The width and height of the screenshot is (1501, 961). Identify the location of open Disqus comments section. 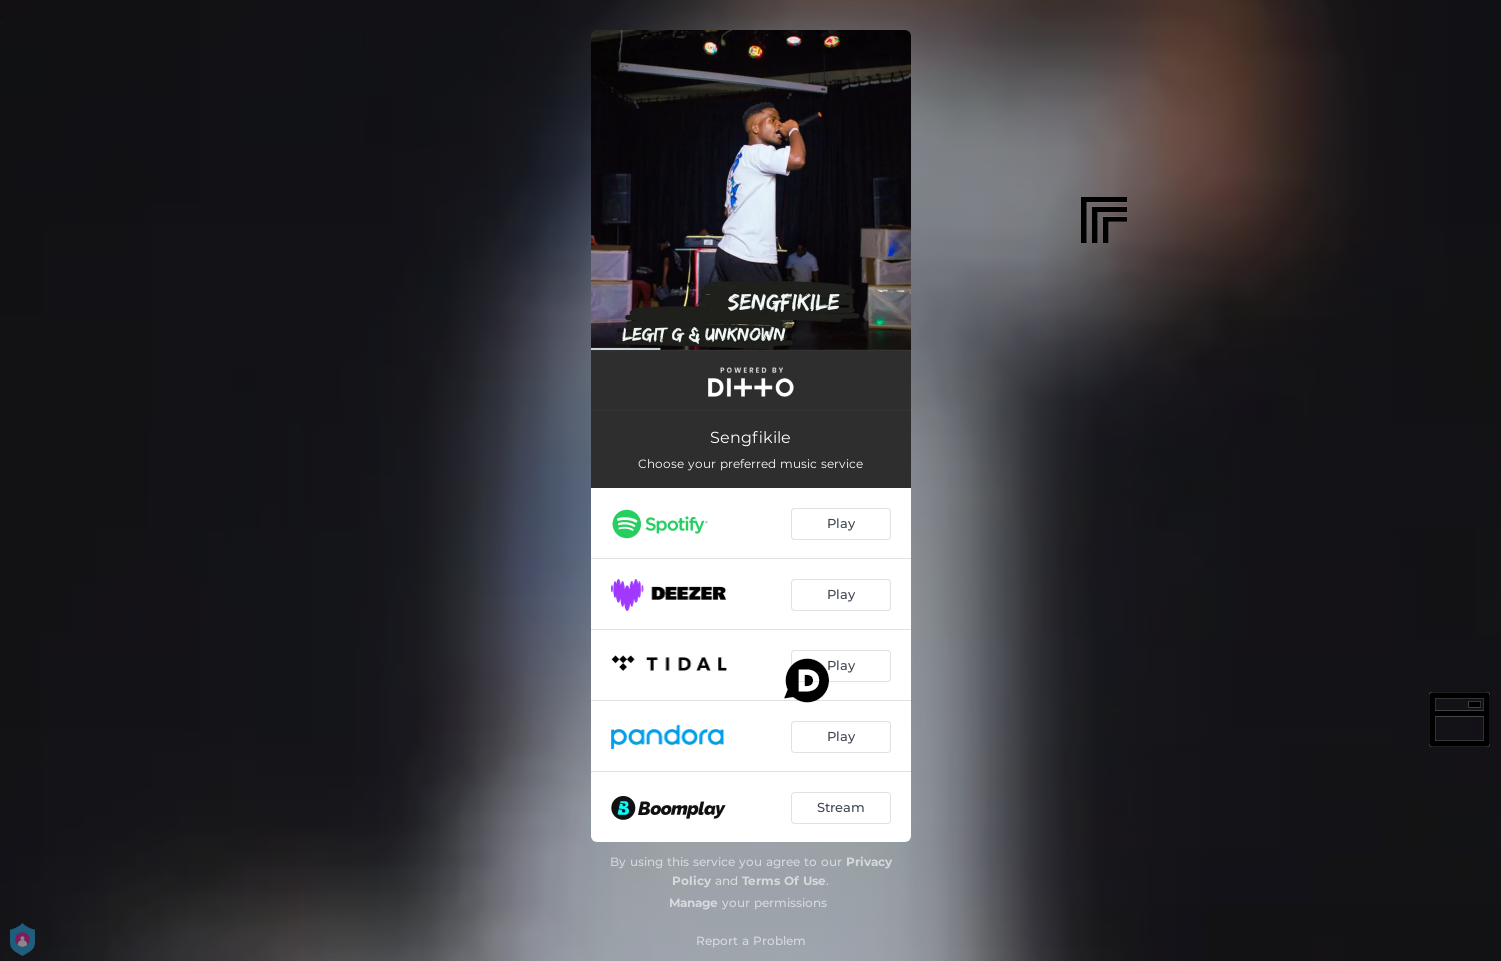
(806, 680).